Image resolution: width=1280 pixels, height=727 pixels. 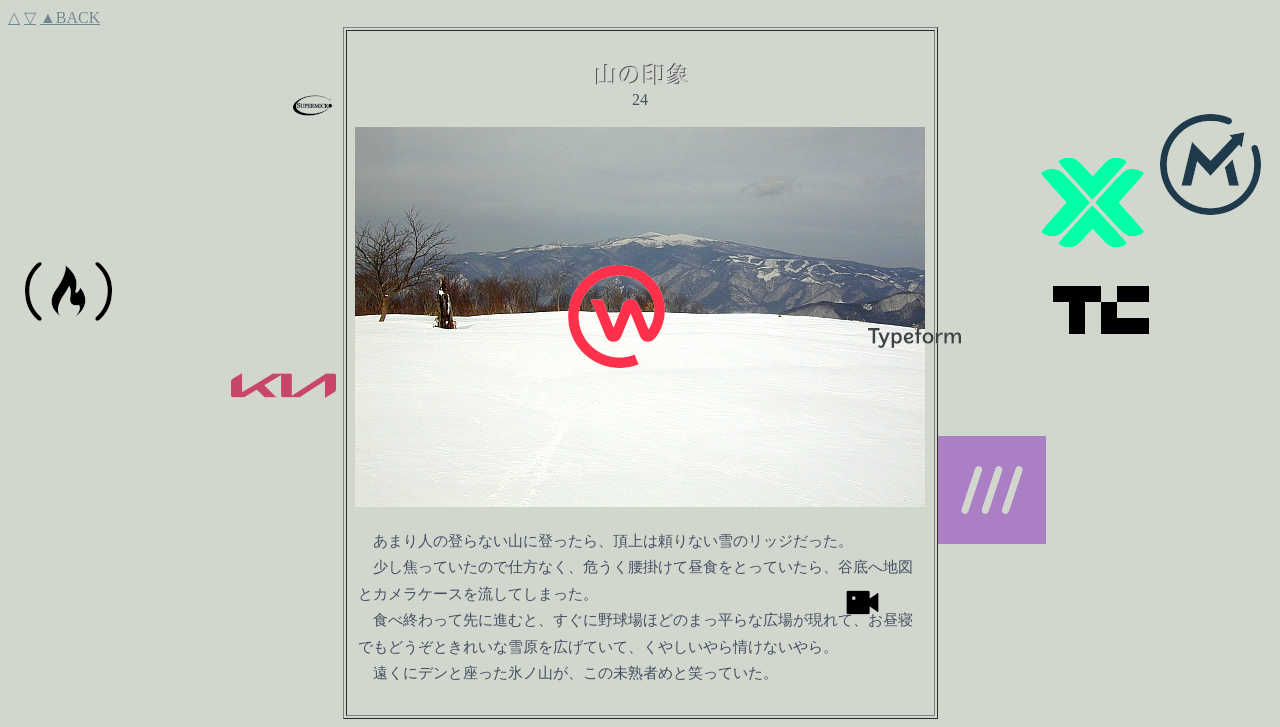 I want to click on open proxmox virtual environment dashboard, so click(x=1092, y=202).